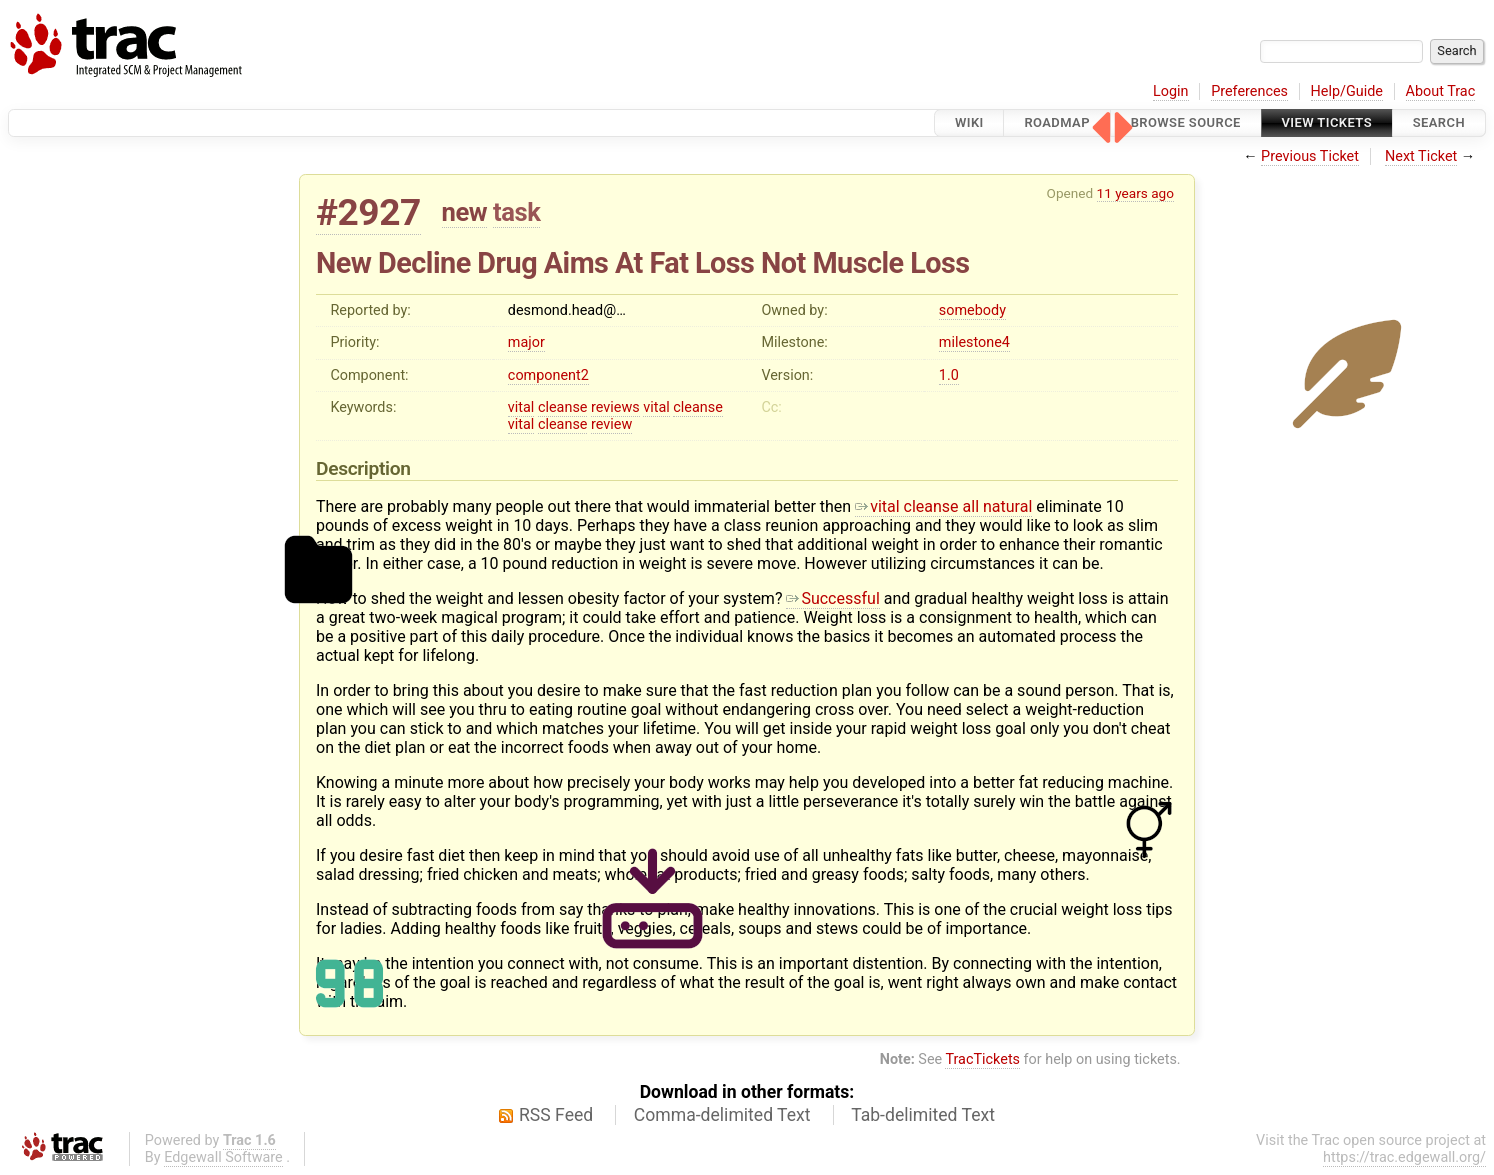  I want to click on open folder to view files, so click(318, 569).